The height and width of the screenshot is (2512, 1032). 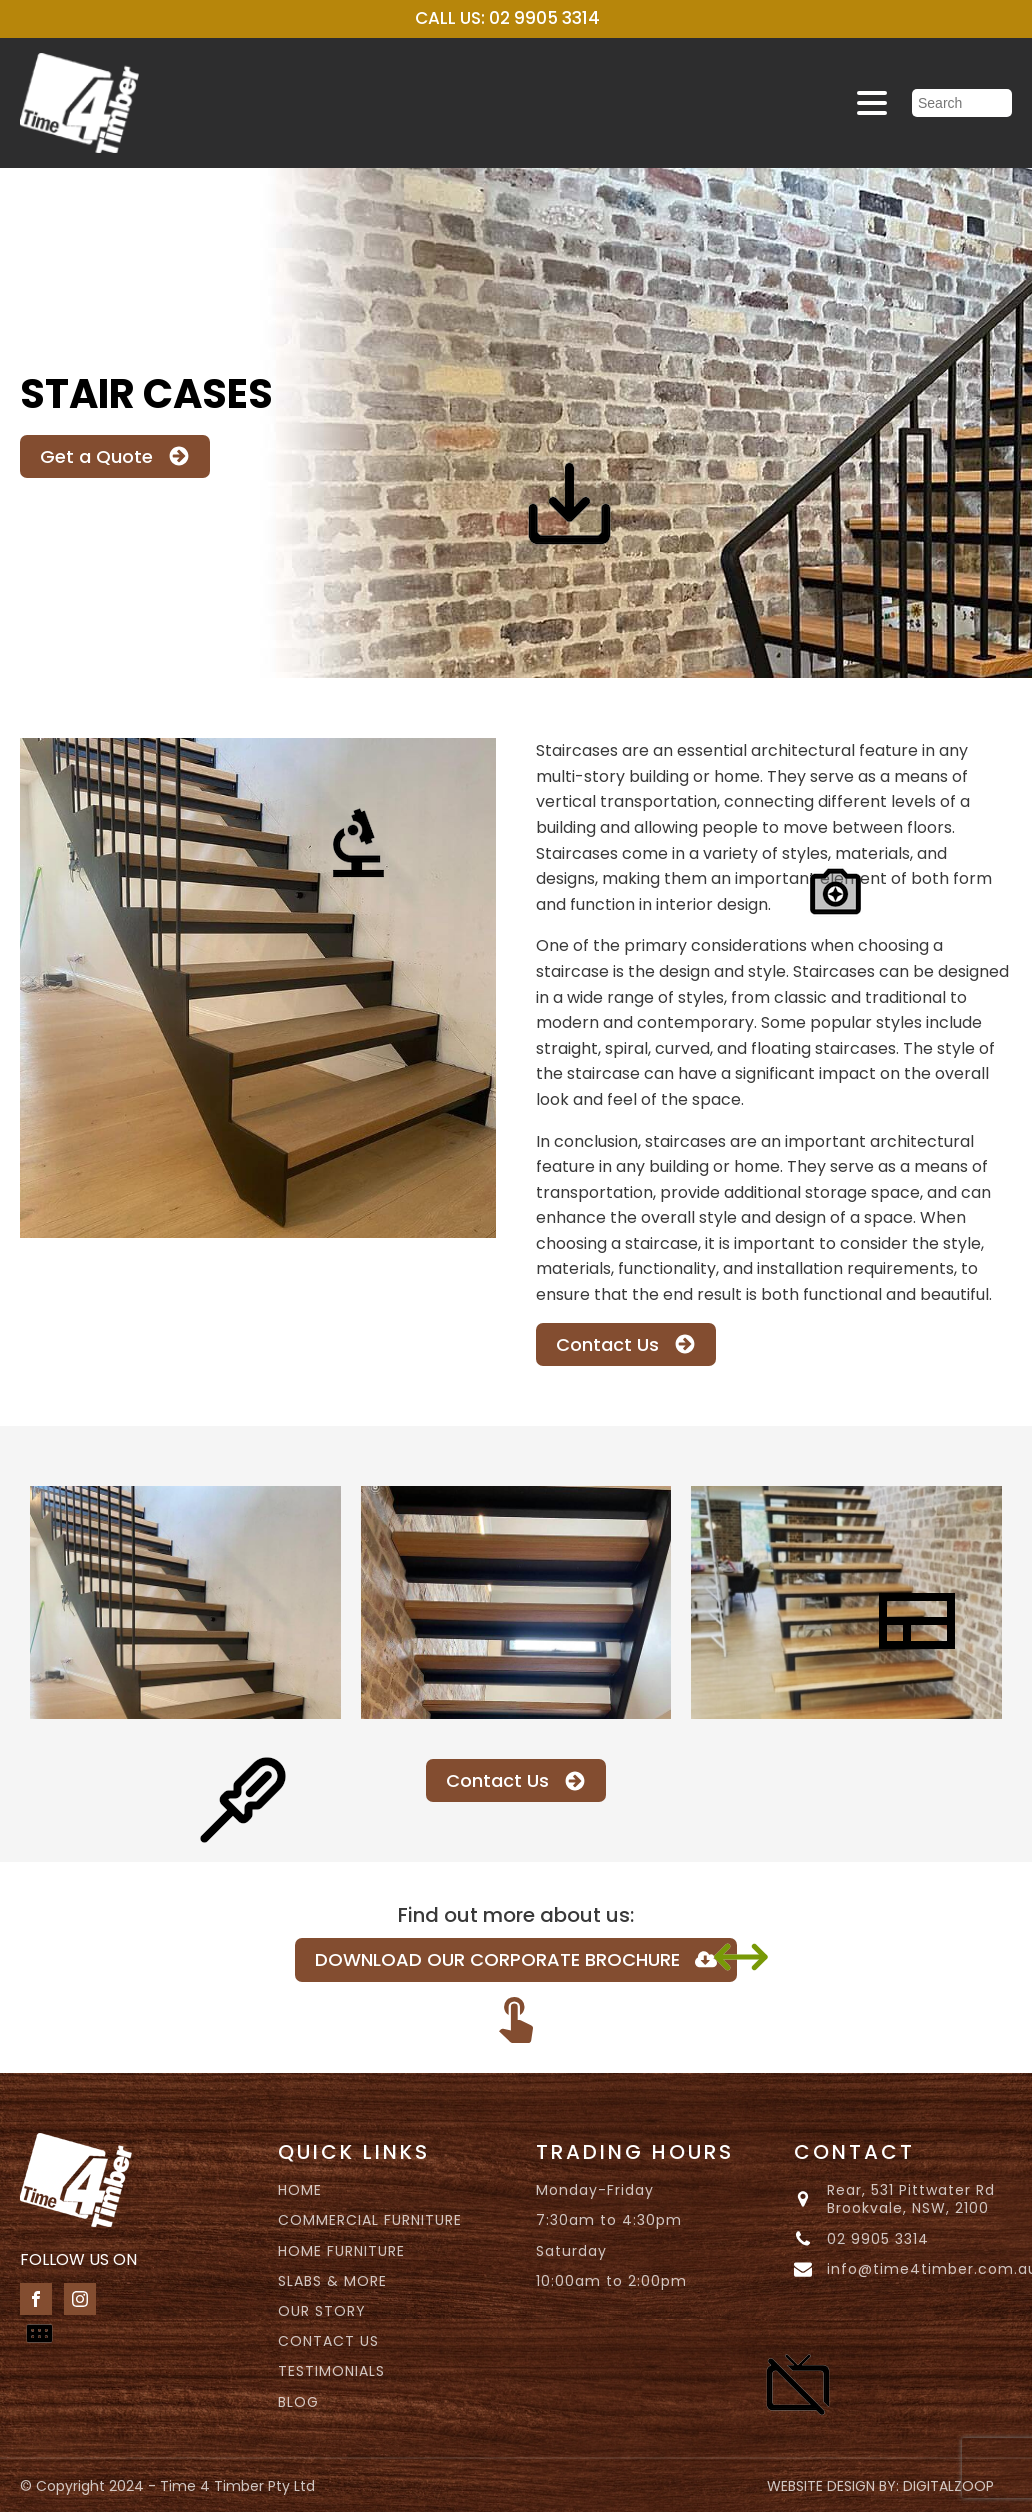 What do you see at coordinates (798, 2385) in the screenshot?
I see `tv or display is currently off or unavailable` at bounding box center [798, 2385].